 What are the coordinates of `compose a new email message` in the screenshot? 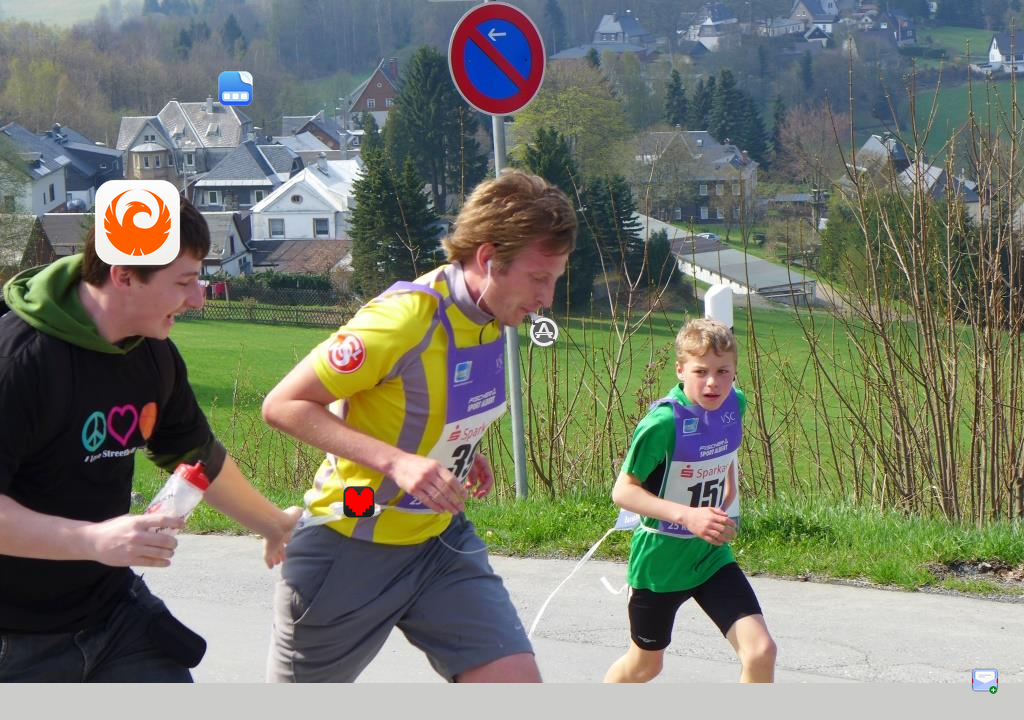 It's located at (985, 680).